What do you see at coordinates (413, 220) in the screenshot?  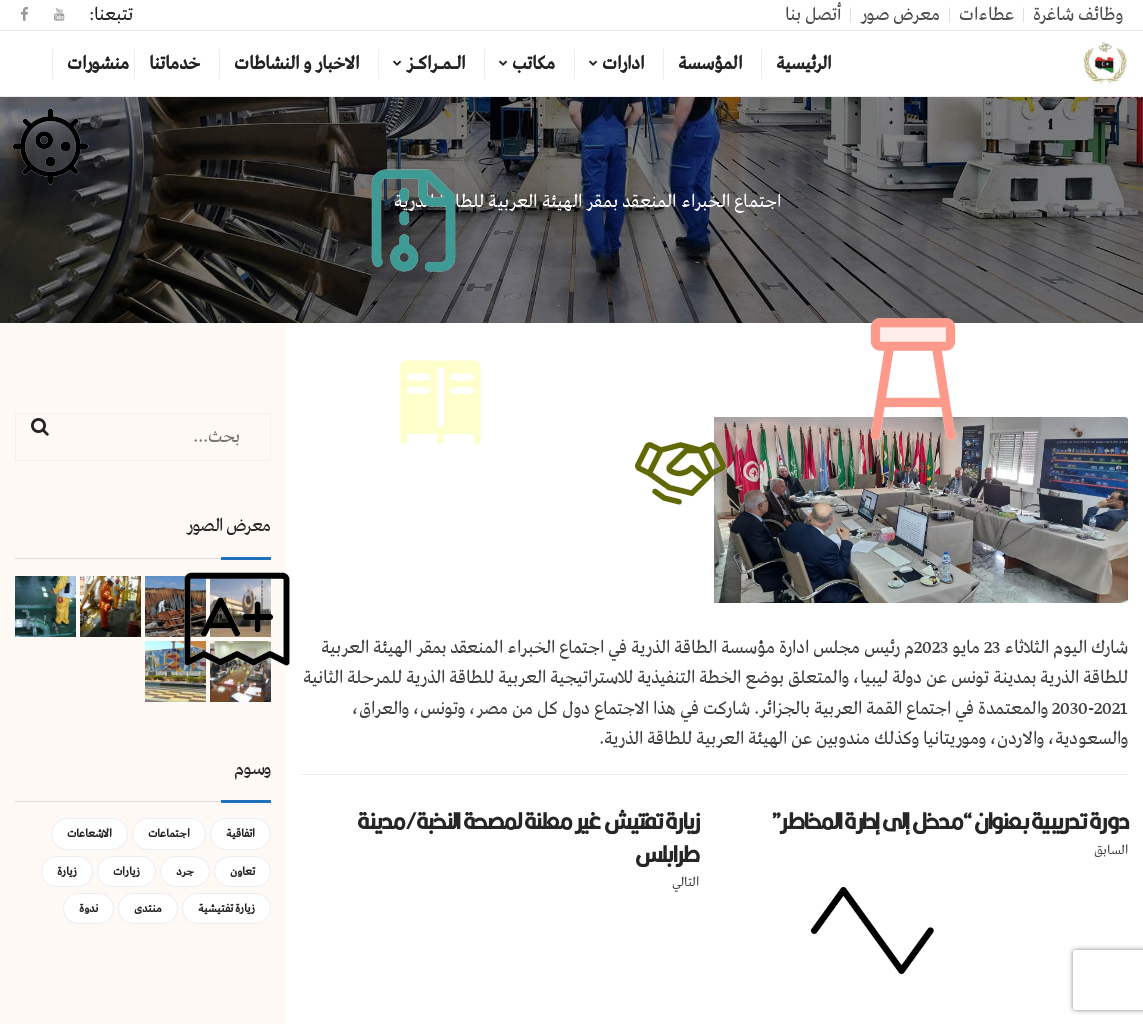 I see `open a compressed or zipped file` at bounding box center [413, 220].